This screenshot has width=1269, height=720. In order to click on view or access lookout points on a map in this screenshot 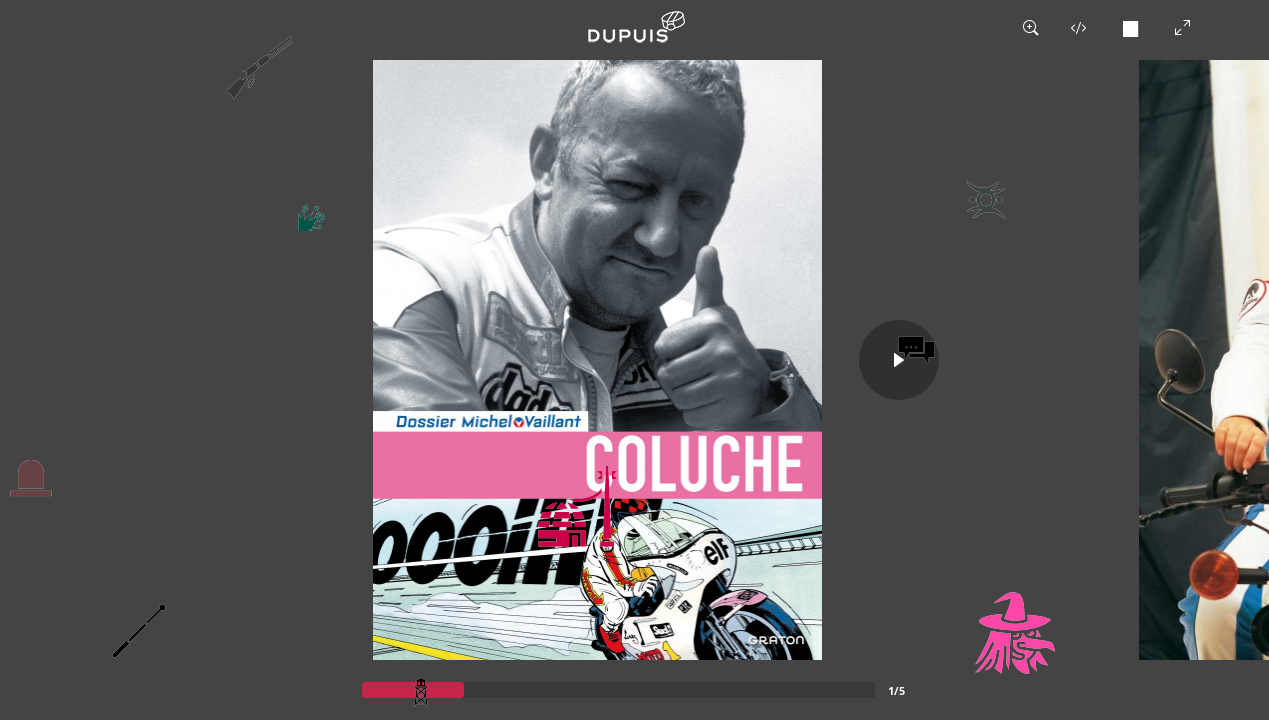, I will do `click(421, 692)`.